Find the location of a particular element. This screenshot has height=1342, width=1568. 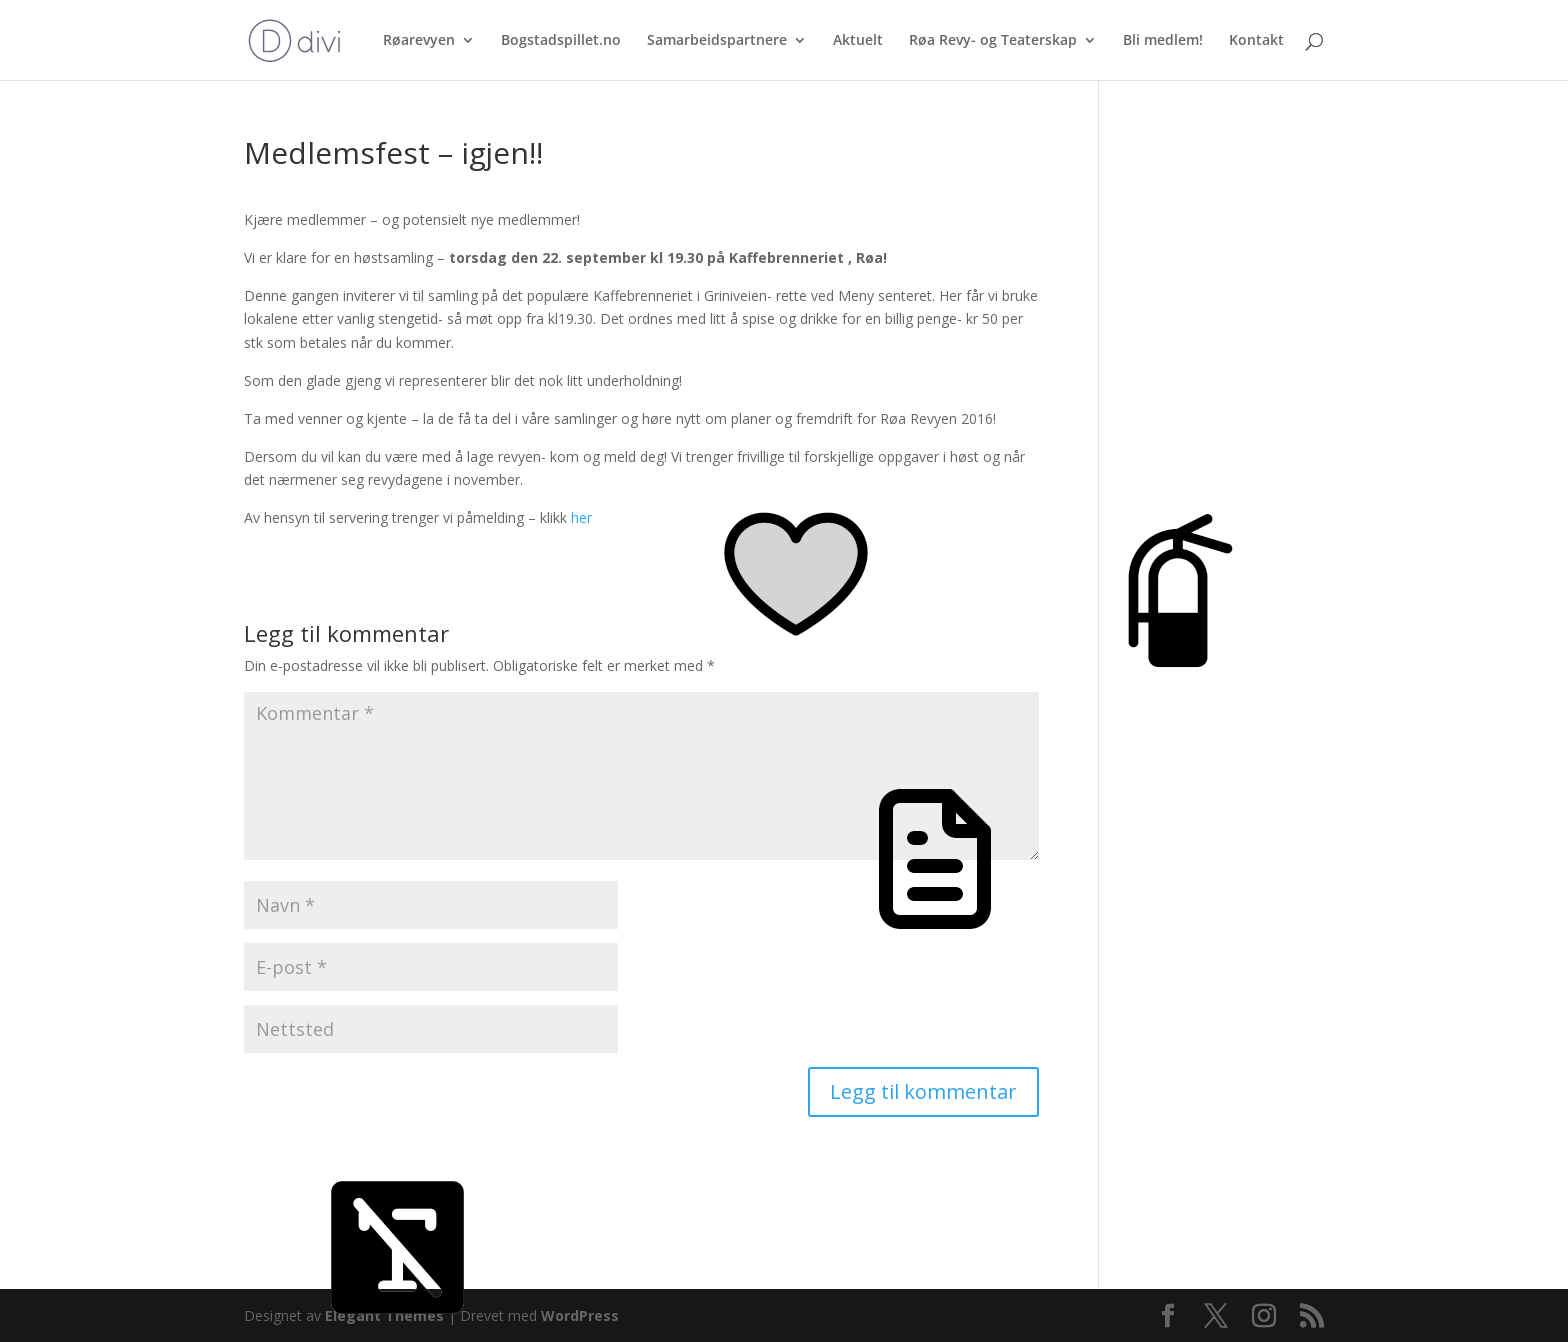

fire safety equipment indicator is located at coordinates (1173, 593).